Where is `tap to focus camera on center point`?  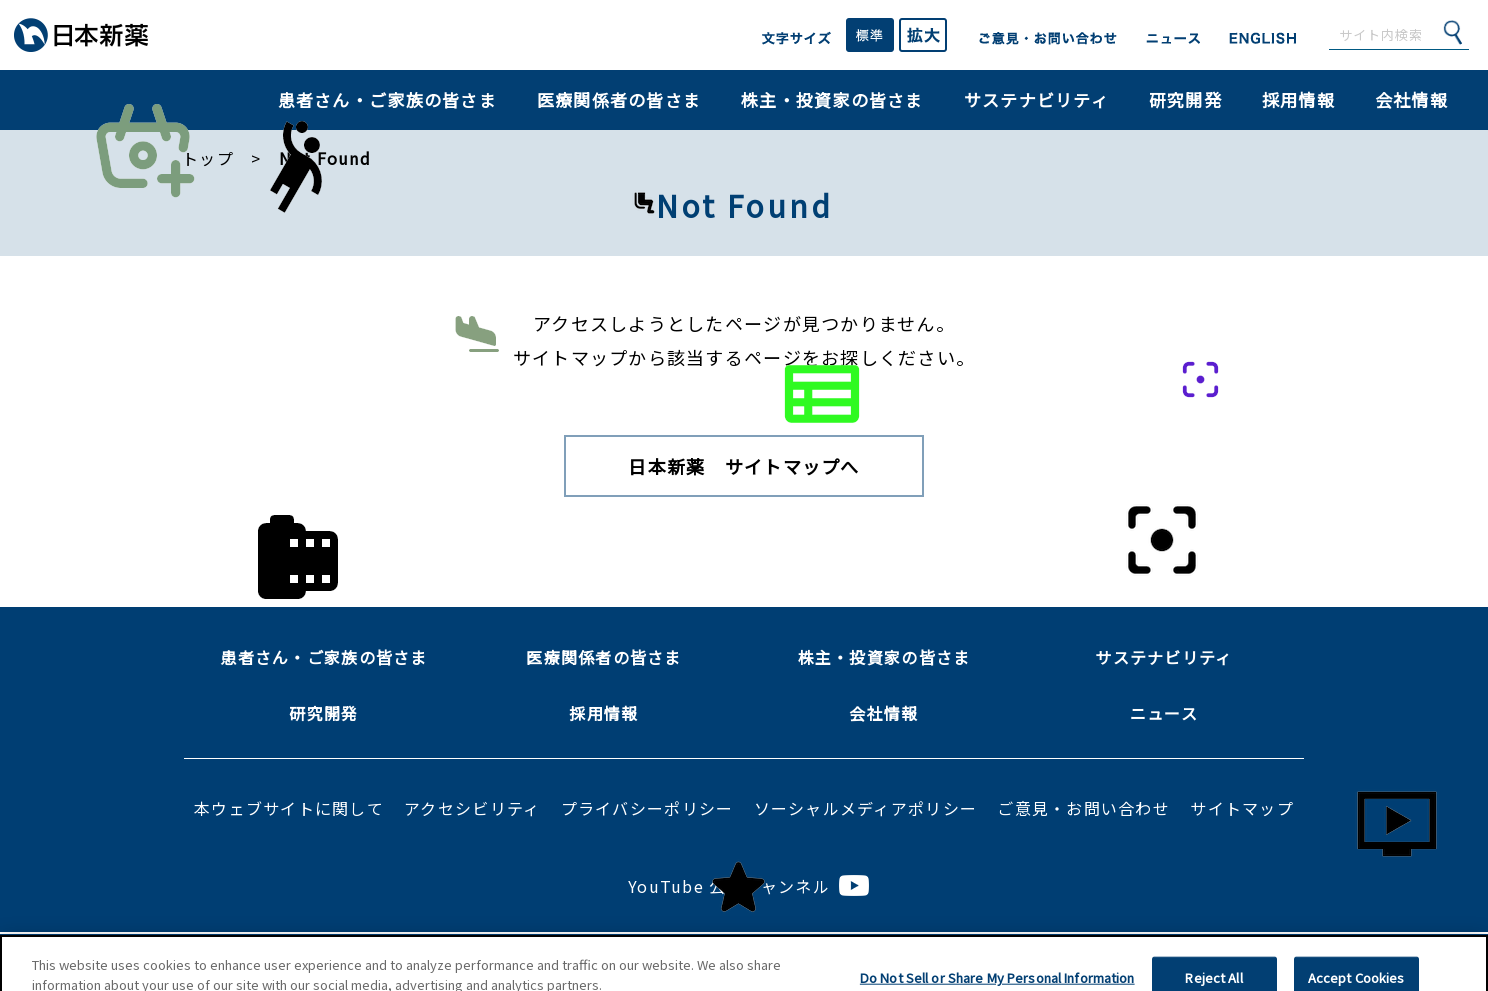
tap to focus camera on center point is located at coordinates (1162, 540).